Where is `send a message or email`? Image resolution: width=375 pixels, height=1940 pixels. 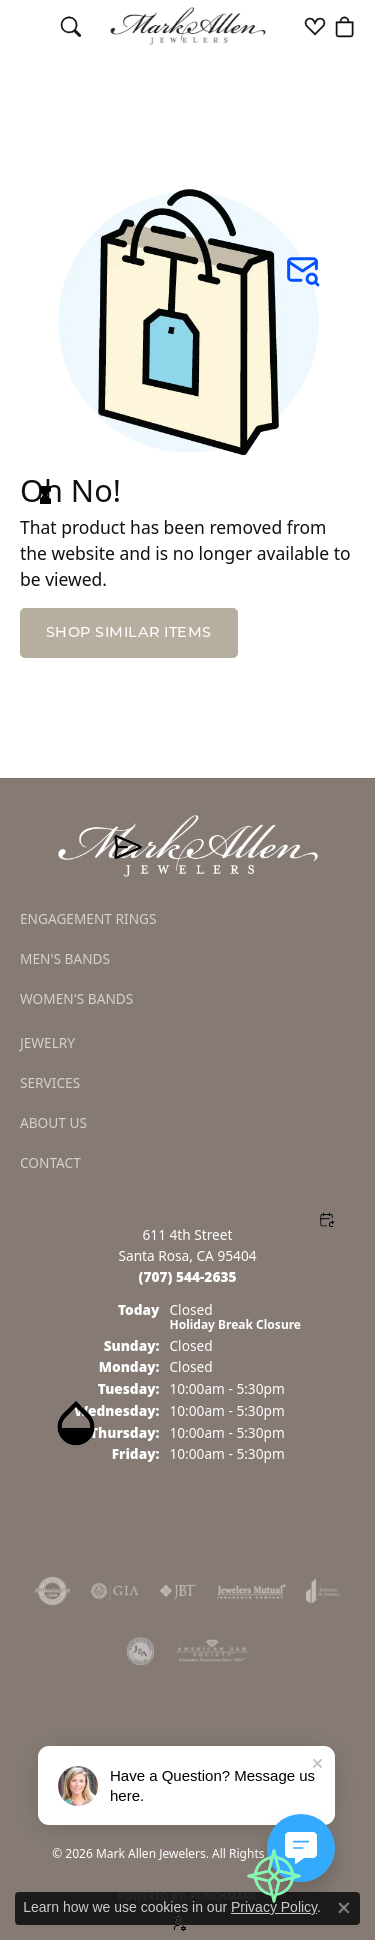 send a message or email is located at coordinates (128, 847).